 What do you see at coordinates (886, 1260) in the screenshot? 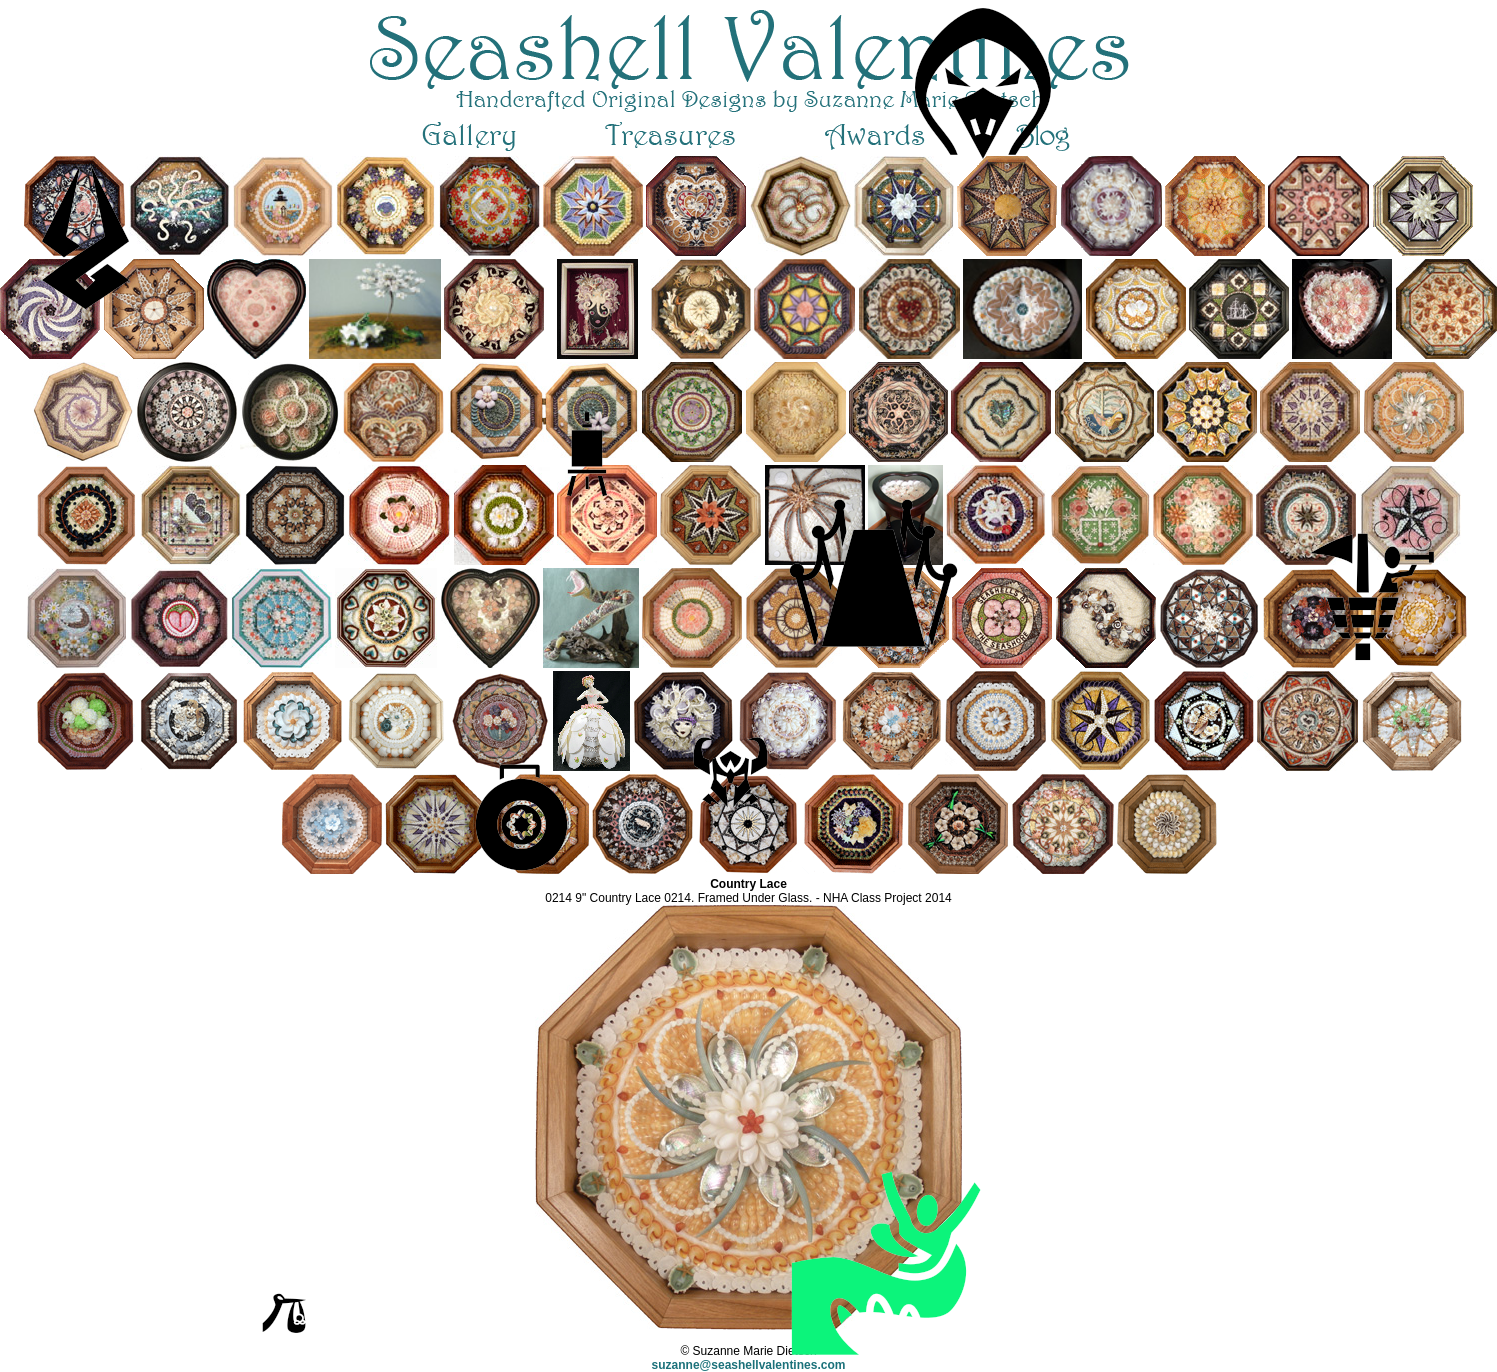
I see `summon a demon from a portal` at bounding box center [886, 1260].